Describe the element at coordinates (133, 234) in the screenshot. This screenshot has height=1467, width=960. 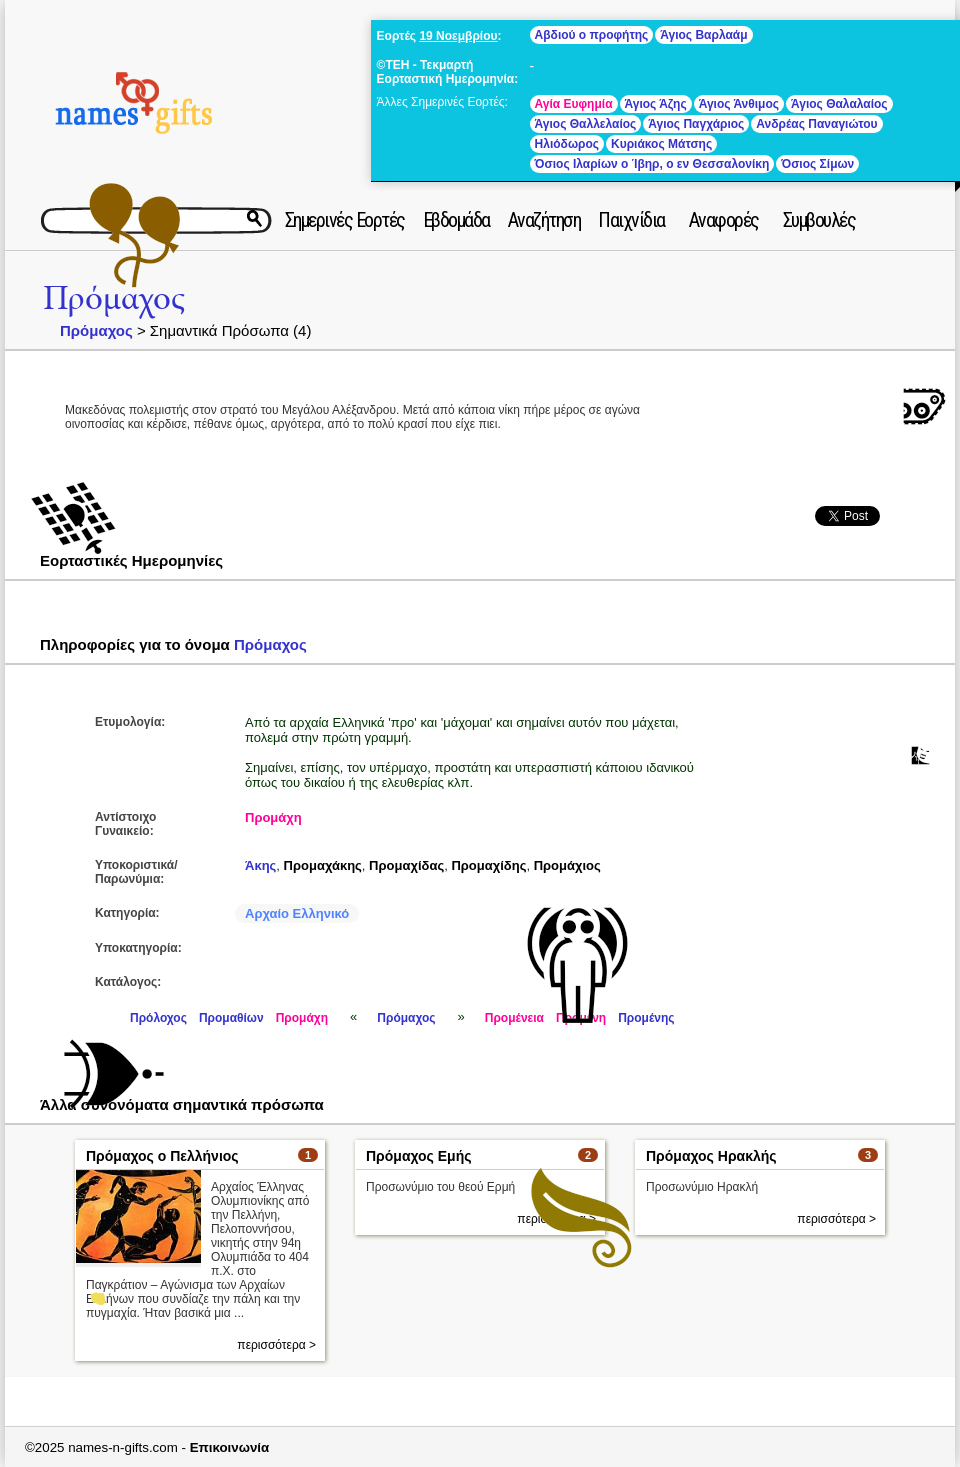
I see `indicates a celebration or party event` at that location.